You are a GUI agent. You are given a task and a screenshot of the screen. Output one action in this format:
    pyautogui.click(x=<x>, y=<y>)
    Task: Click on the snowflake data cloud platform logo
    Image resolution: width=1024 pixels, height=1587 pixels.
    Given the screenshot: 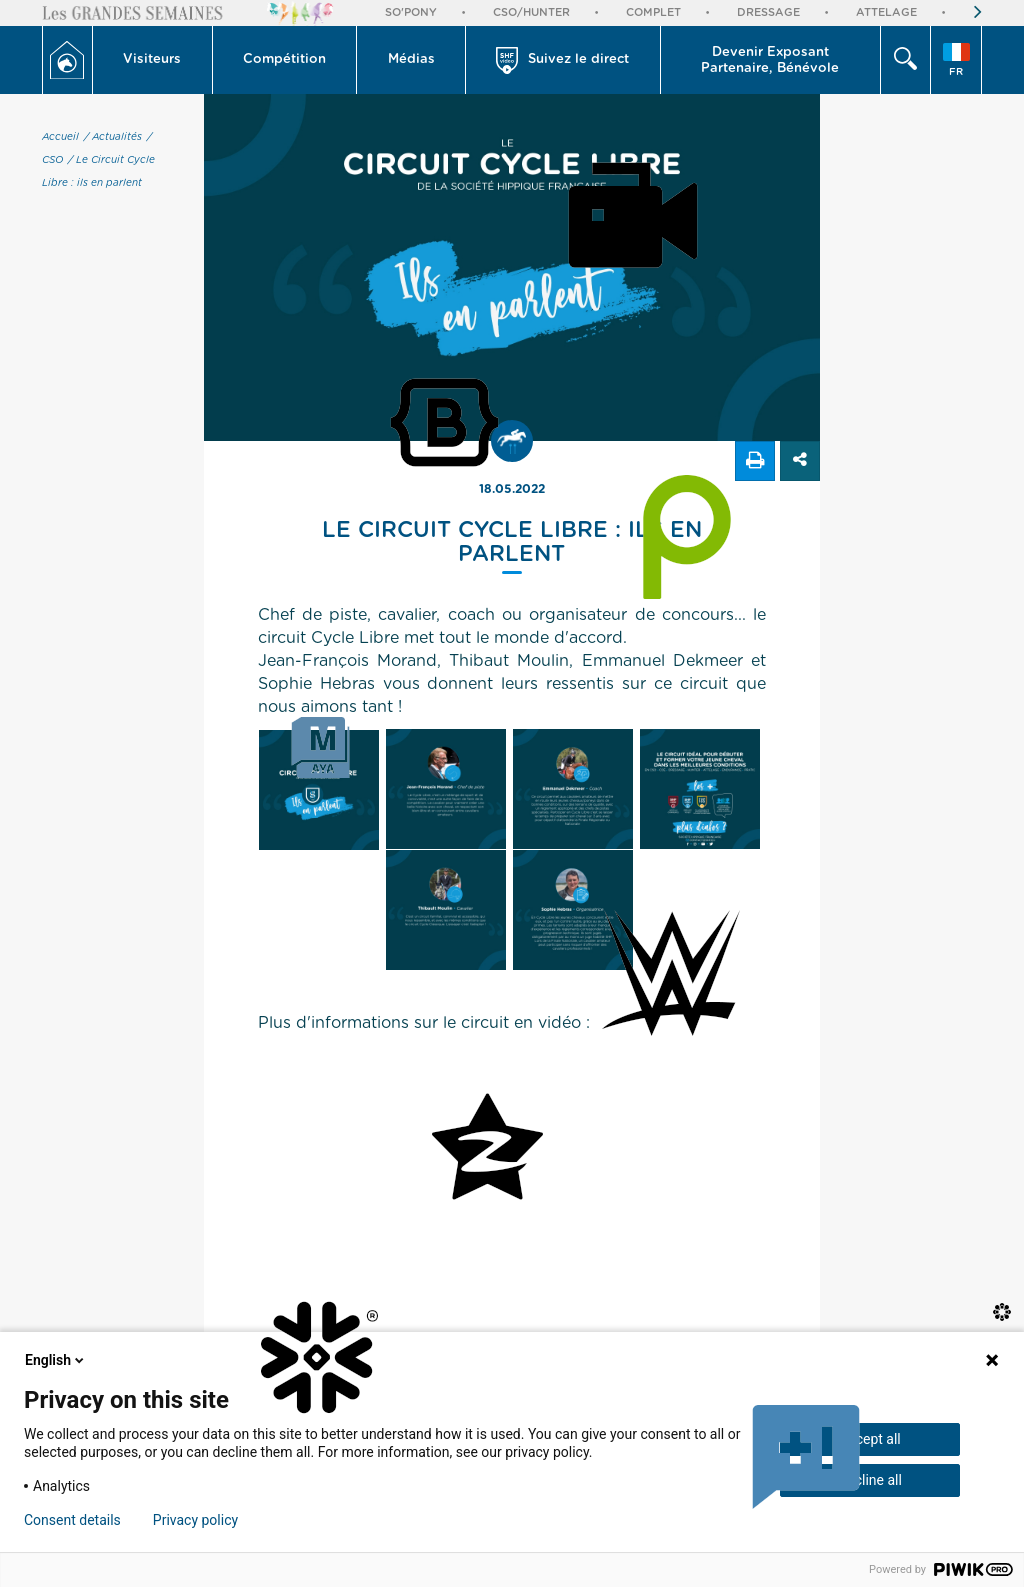 What is the action you would take?
    pyautogui.click(x=319, y=1357)
    